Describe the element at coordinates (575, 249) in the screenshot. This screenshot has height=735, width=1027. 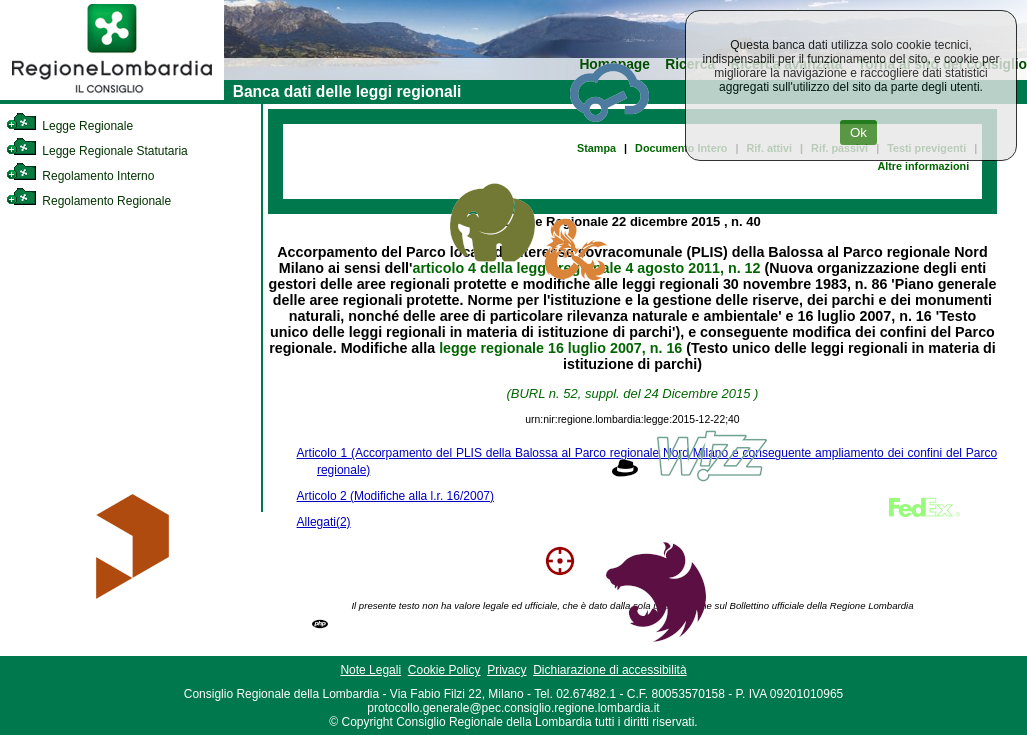
I see `Dungeons & Dragons logo` at that location.